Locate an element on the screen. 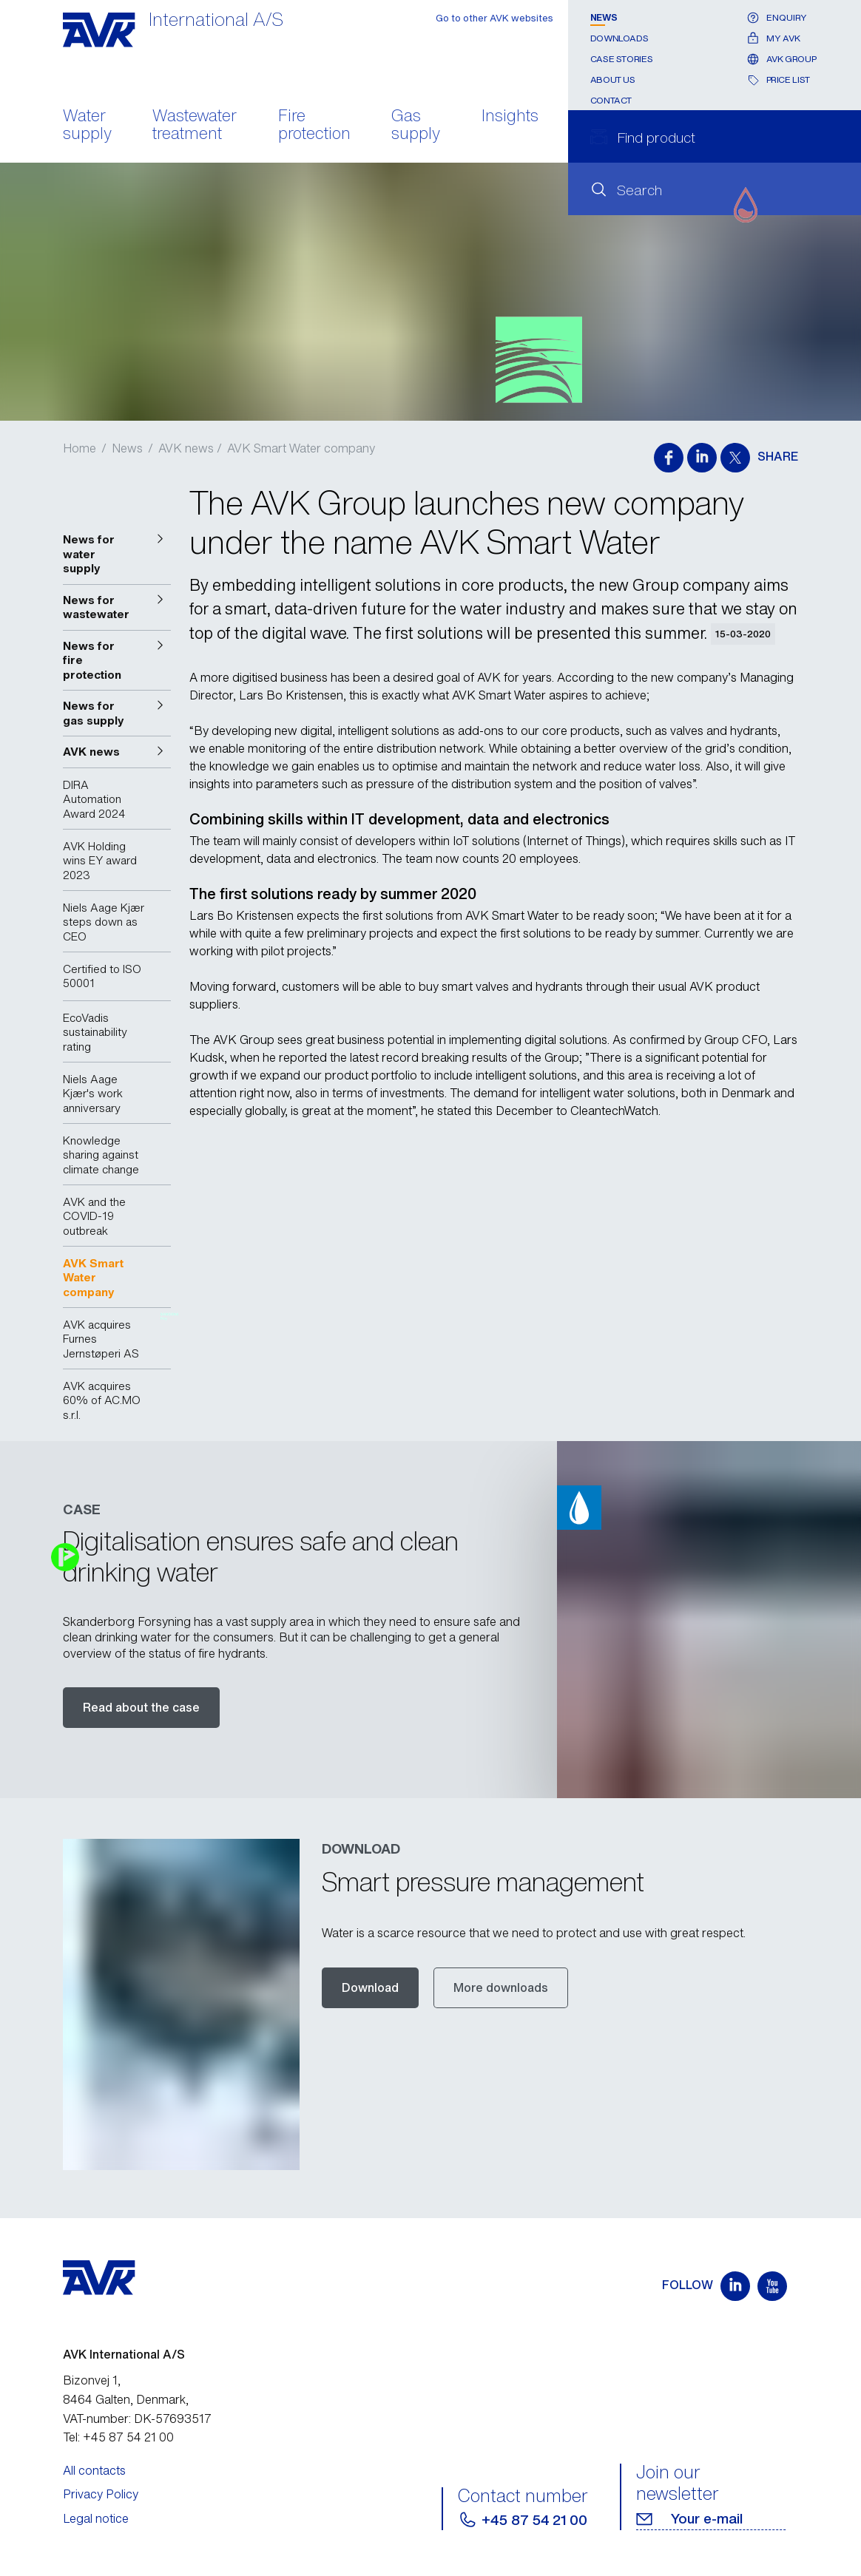  open rainmeter desktop customization application is located at coordinates (746, 205).